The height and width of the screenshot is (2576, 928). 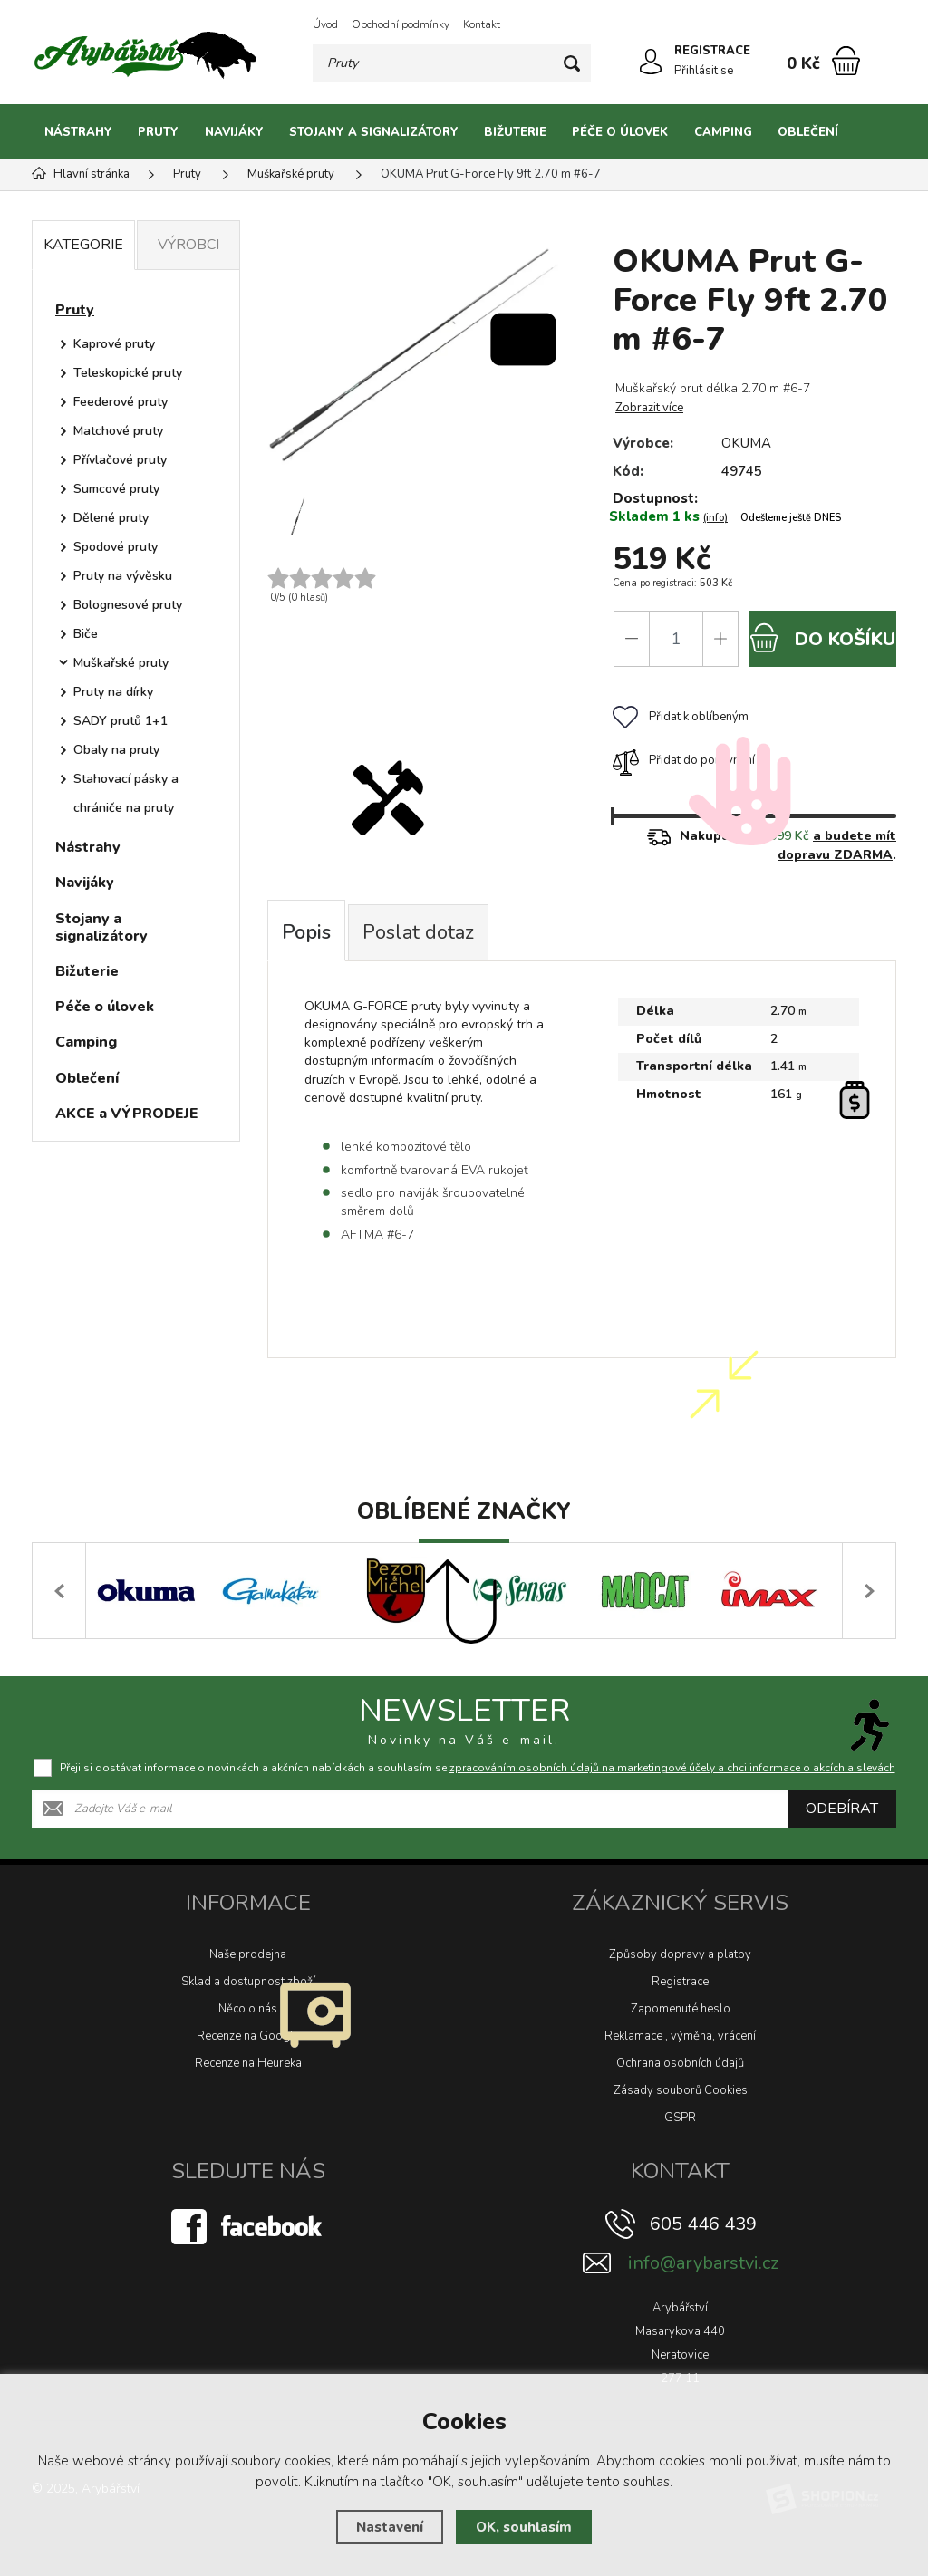 I want to click on go back or return to previous screen, so click(x=464, y=1601).